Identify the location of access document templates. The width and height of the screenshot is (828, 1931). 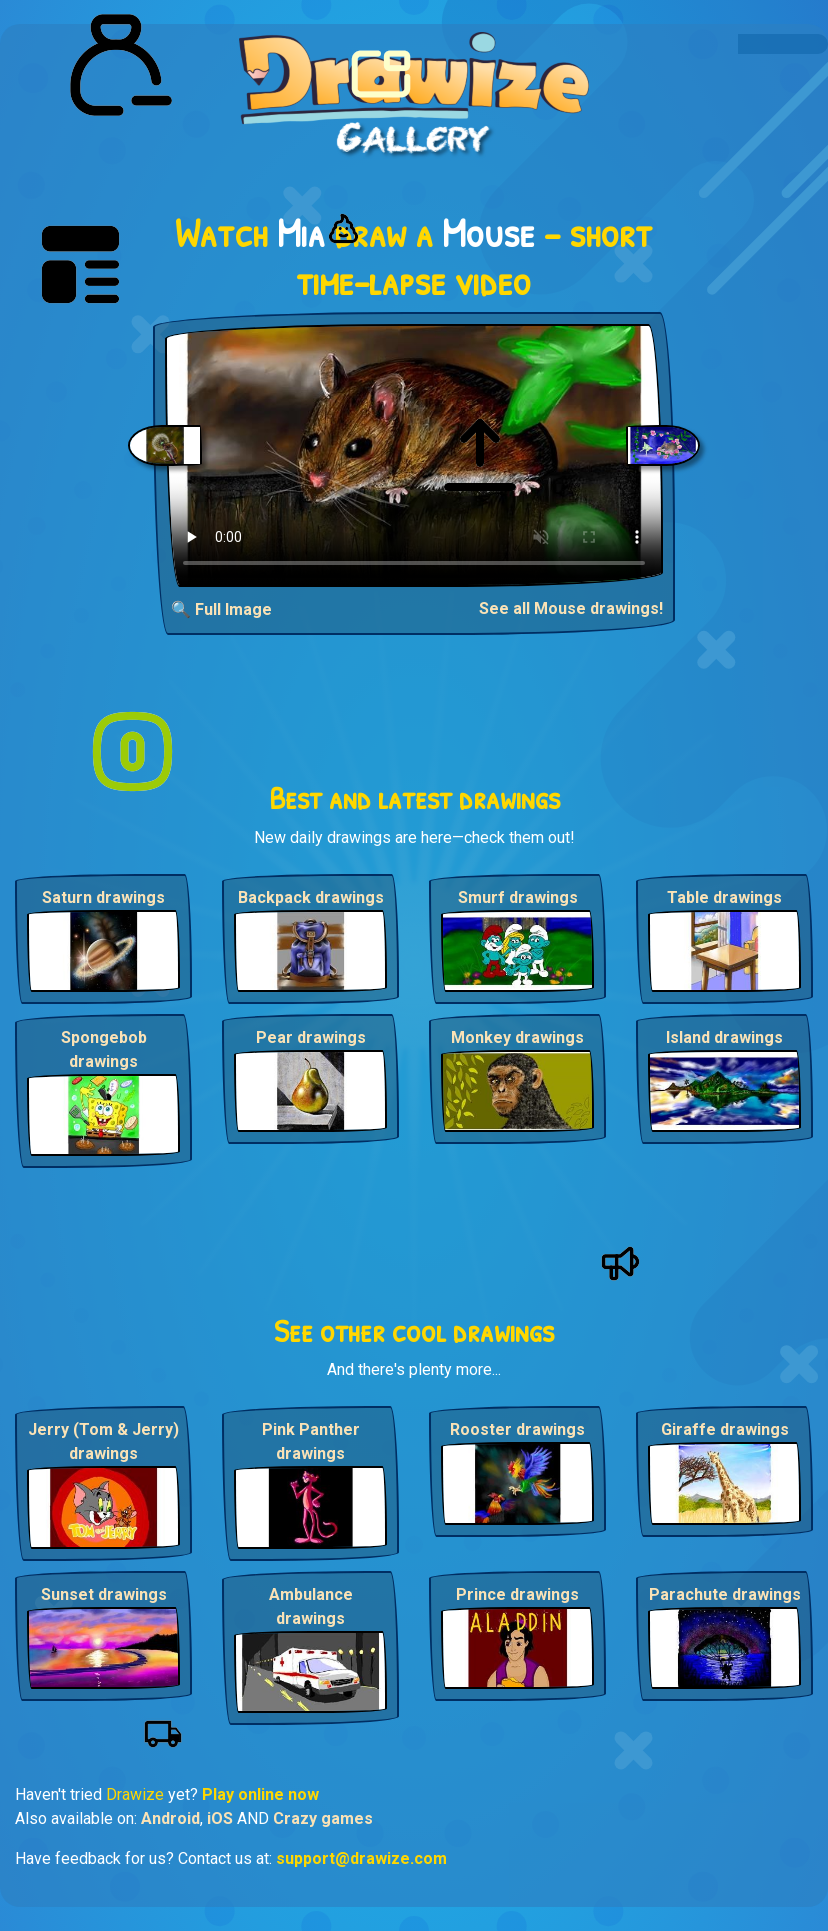
(80, 264).